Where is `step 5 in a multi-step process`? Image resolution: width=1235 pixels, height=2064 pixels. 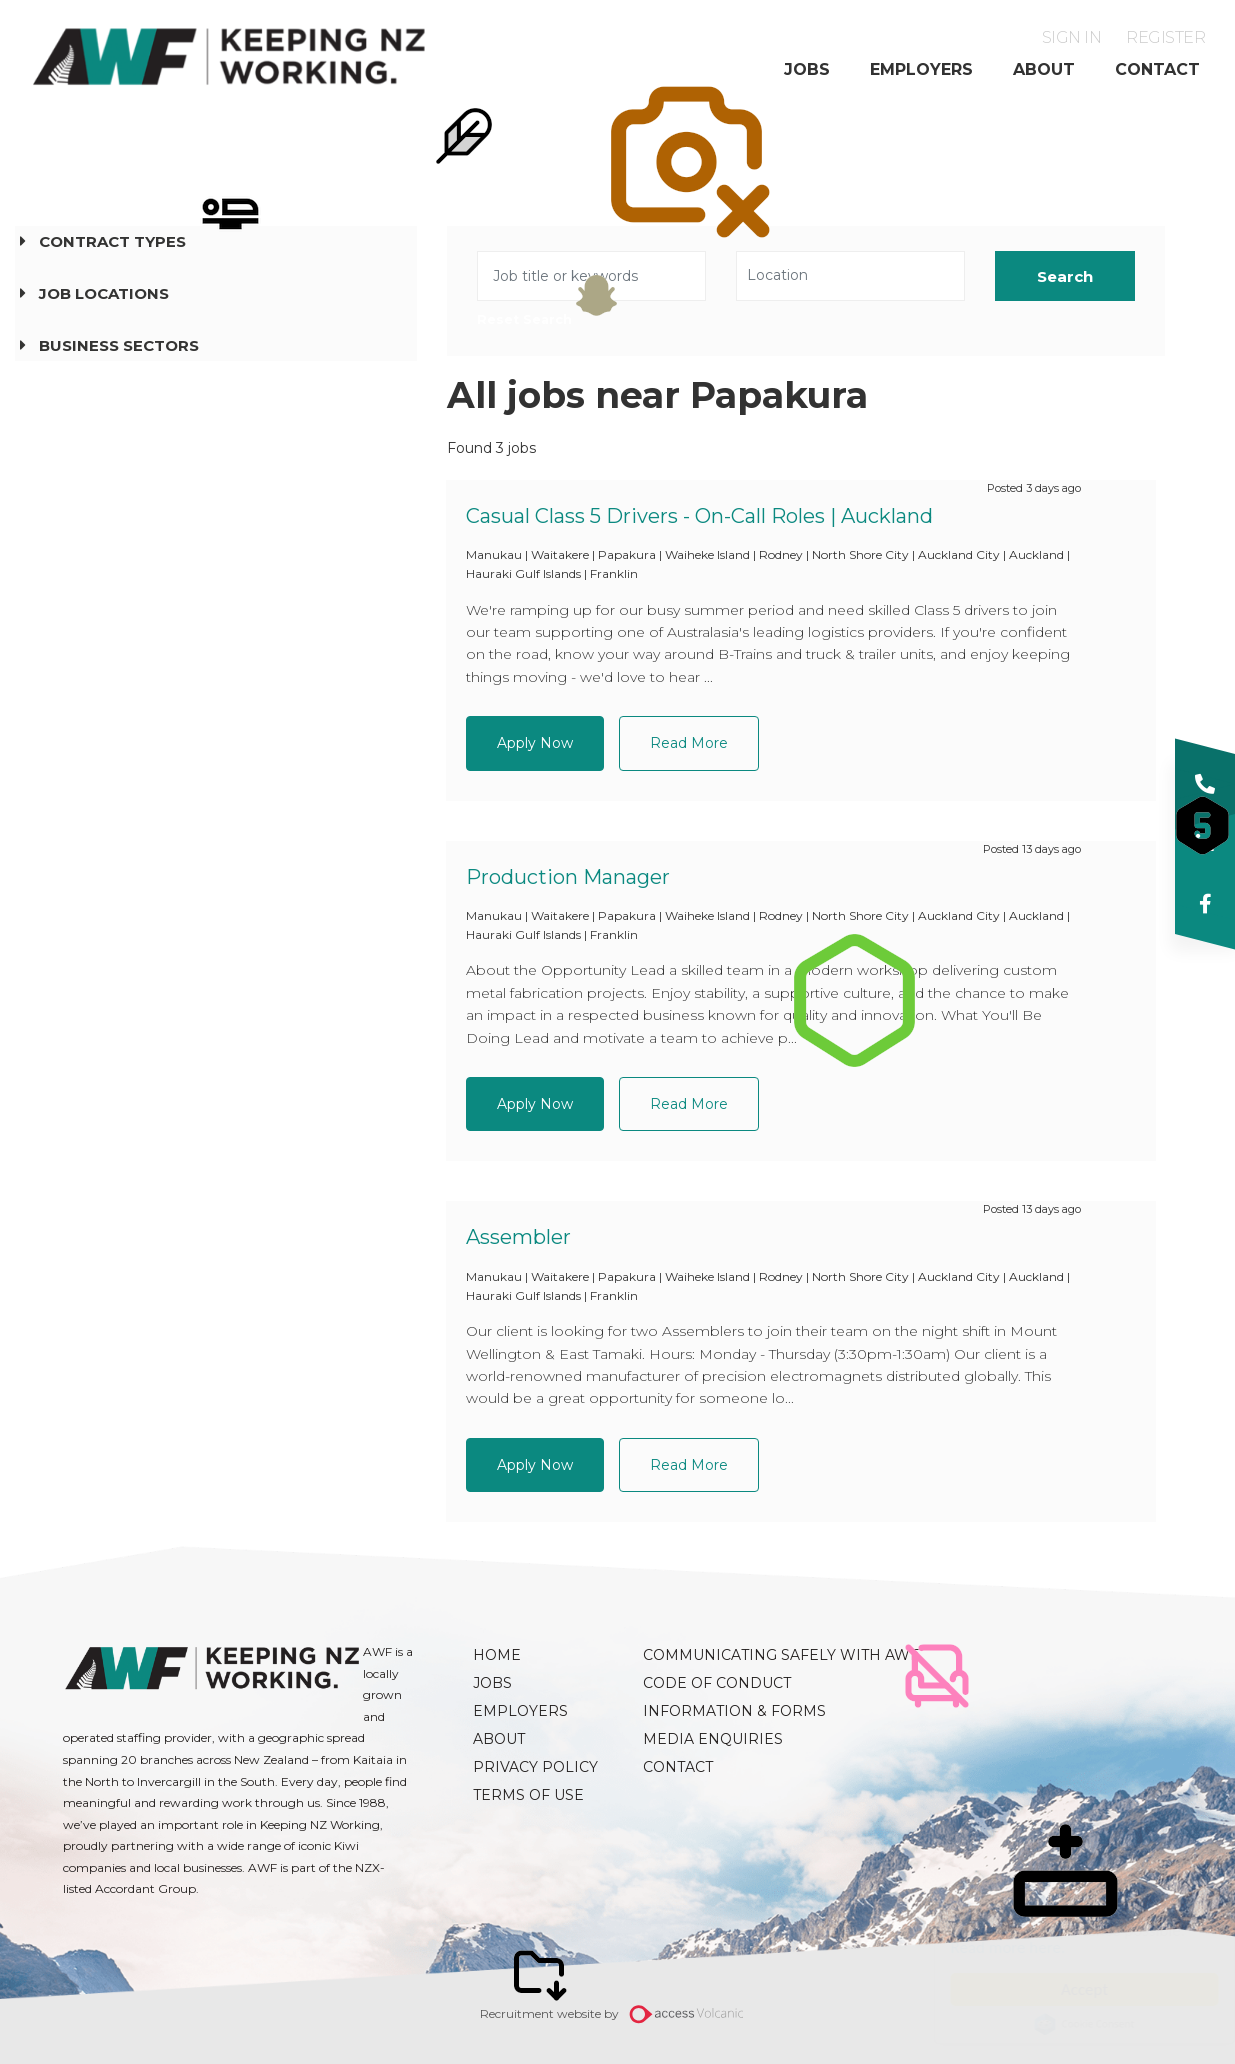
step 5 in a multi-step process is located at coordinates (1202, 825).